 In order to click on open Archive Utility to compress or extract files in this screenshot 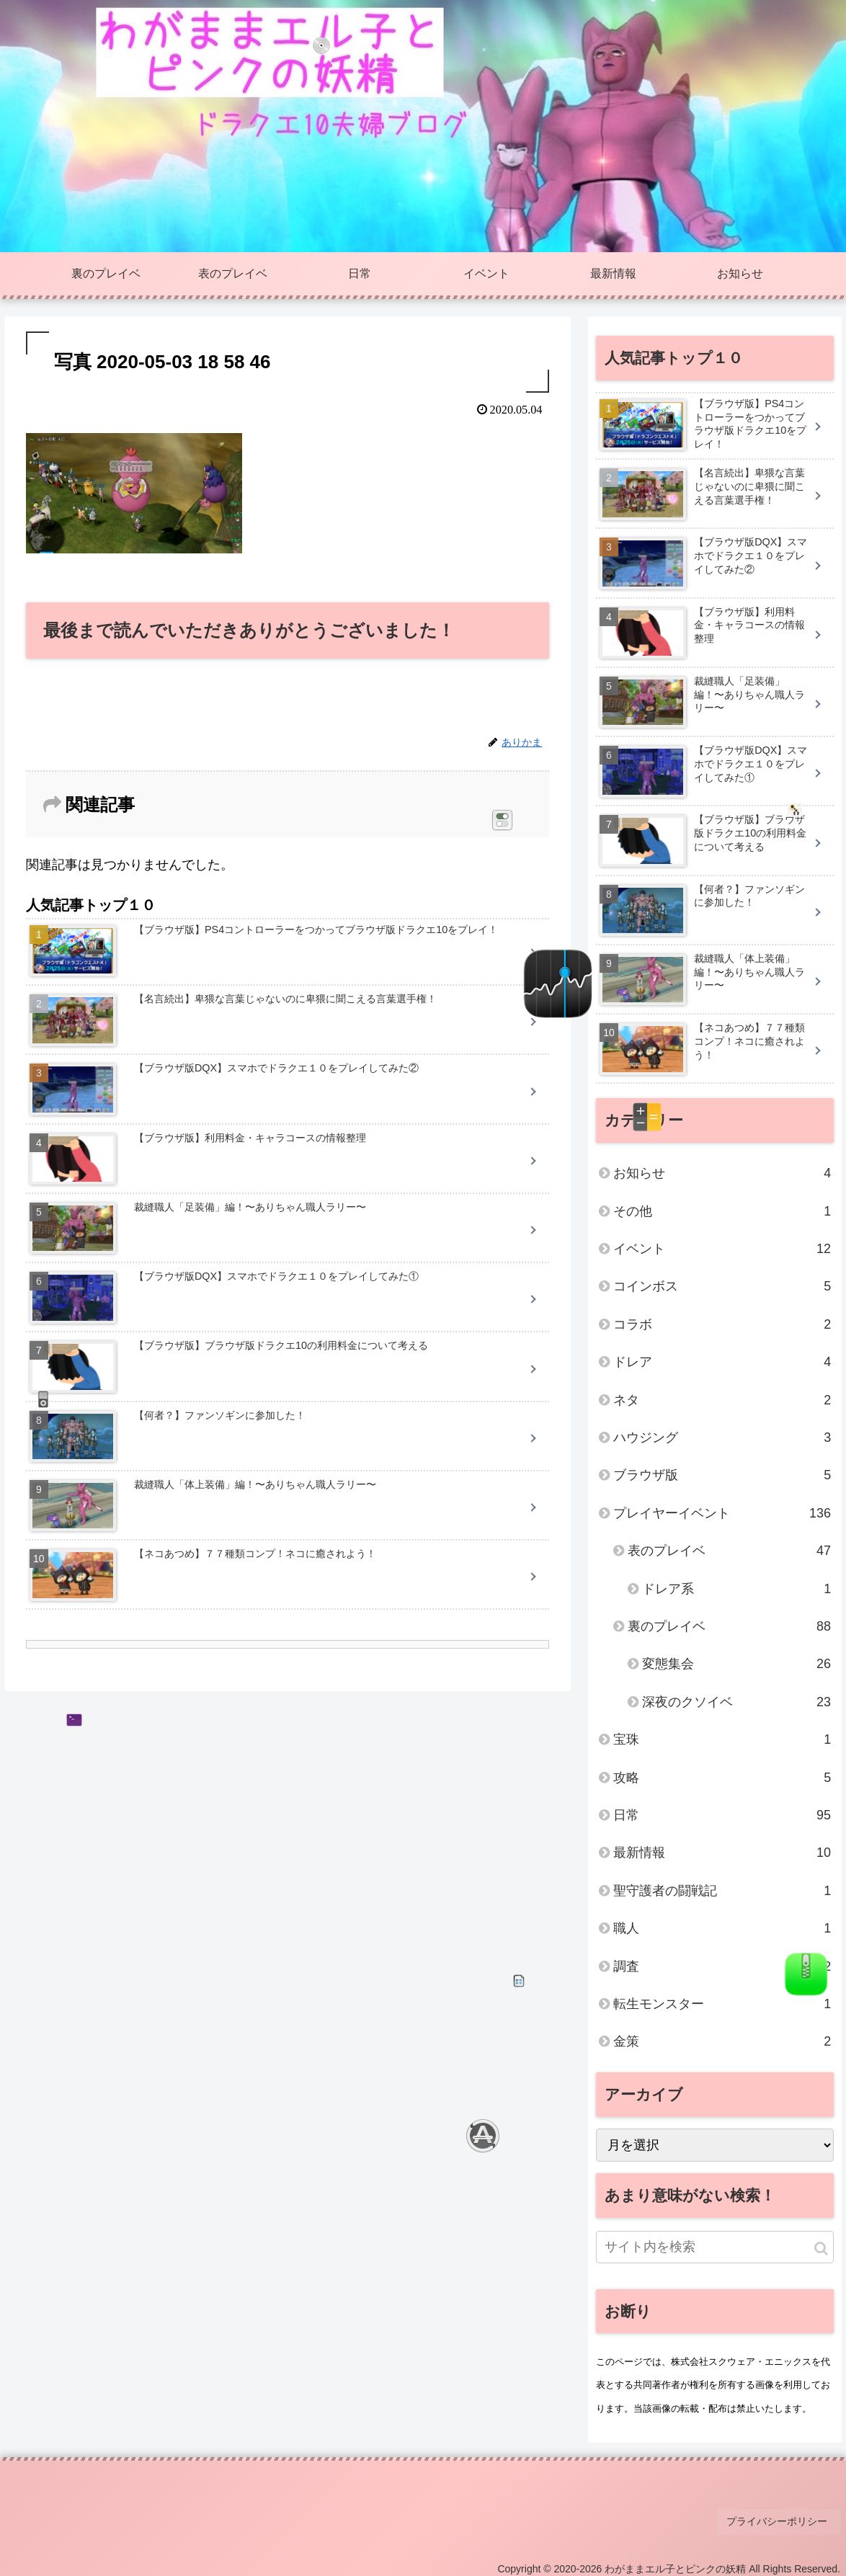, I will do `click(806, 1974)`.